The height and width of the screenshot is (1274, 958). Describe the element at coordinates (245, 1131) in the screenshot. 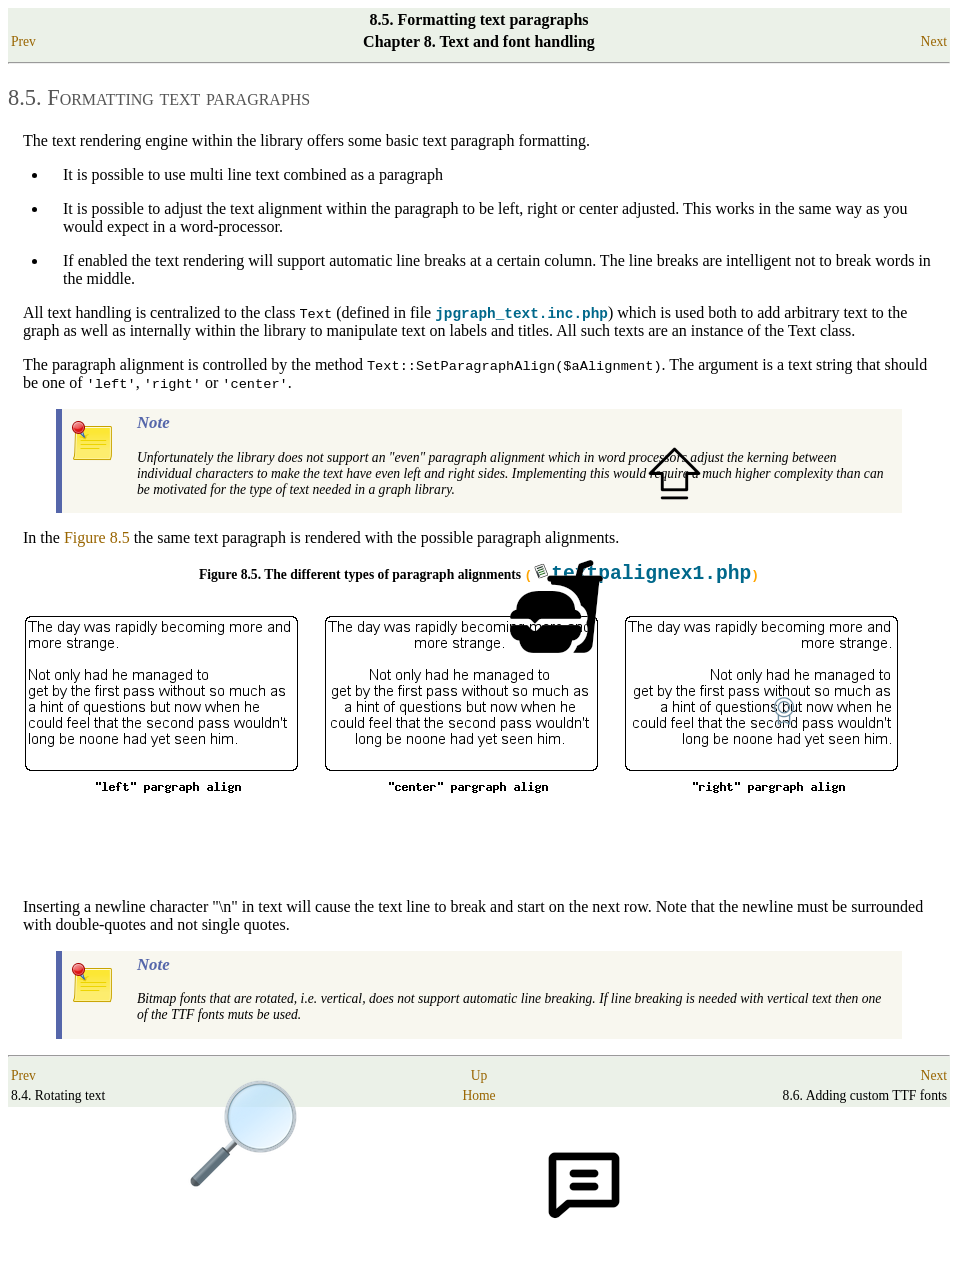

I see `search for content or files` at that location.